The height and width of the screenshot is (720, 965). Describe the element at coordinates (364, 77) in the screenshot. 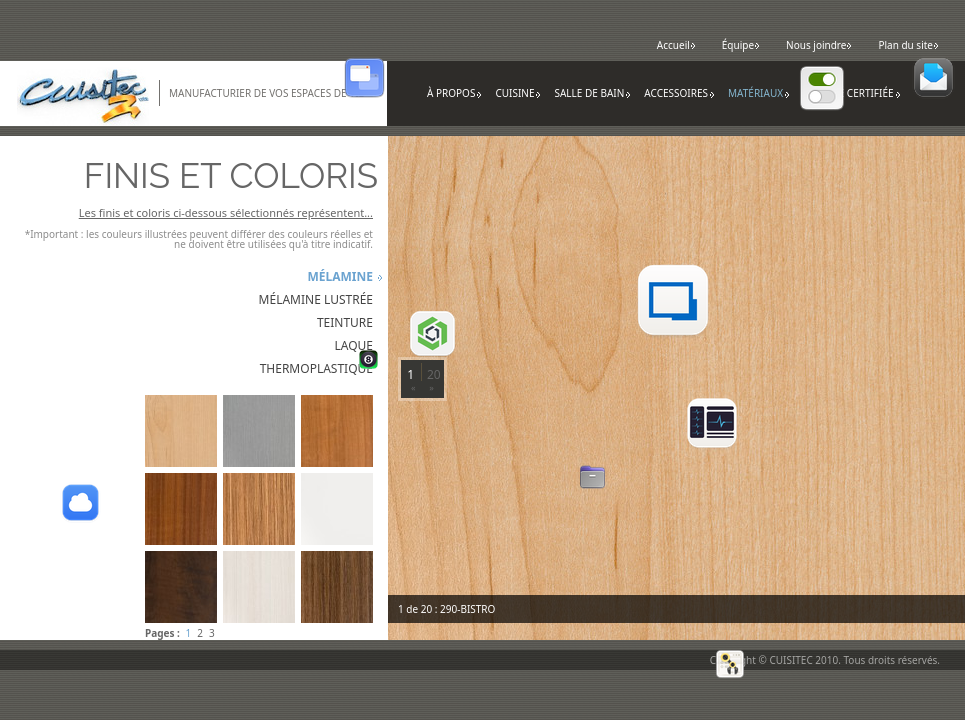

I see `open startup applications settings` at that location.